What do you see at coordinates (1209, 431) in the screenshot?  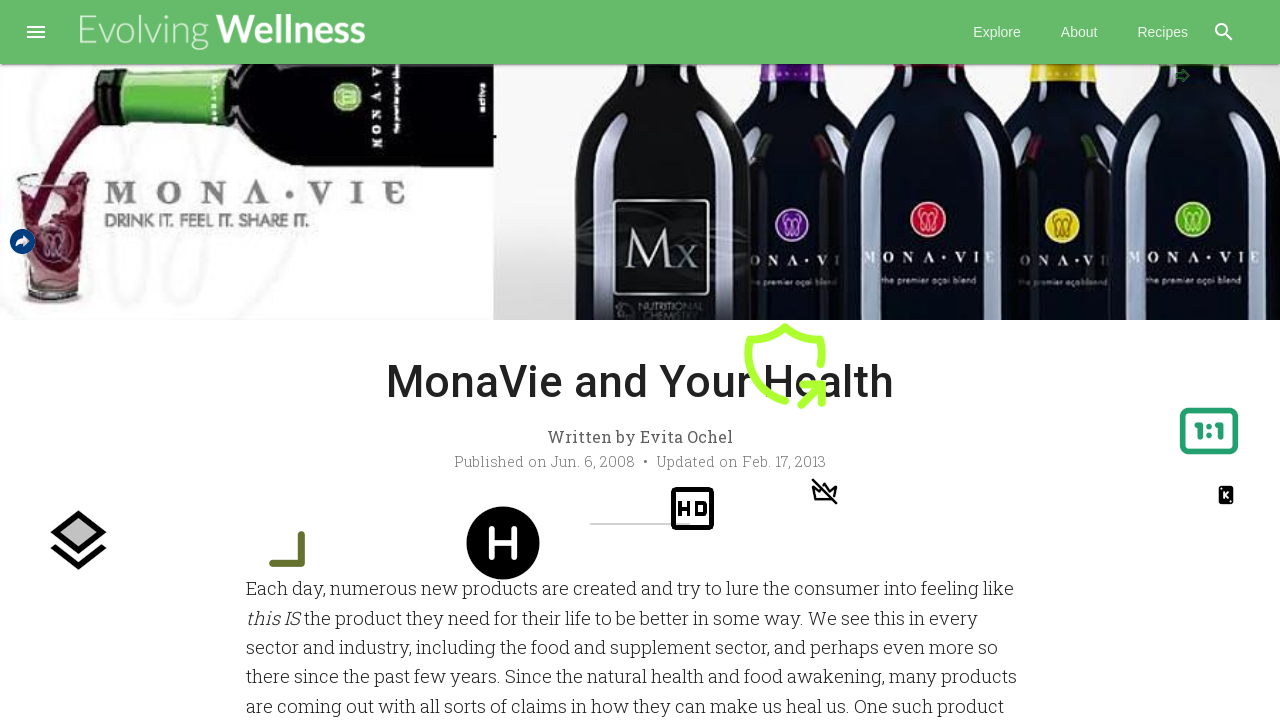 I see `indicates a one-to-one relationship in database or data modeling` at bounding box center [1209, 431].